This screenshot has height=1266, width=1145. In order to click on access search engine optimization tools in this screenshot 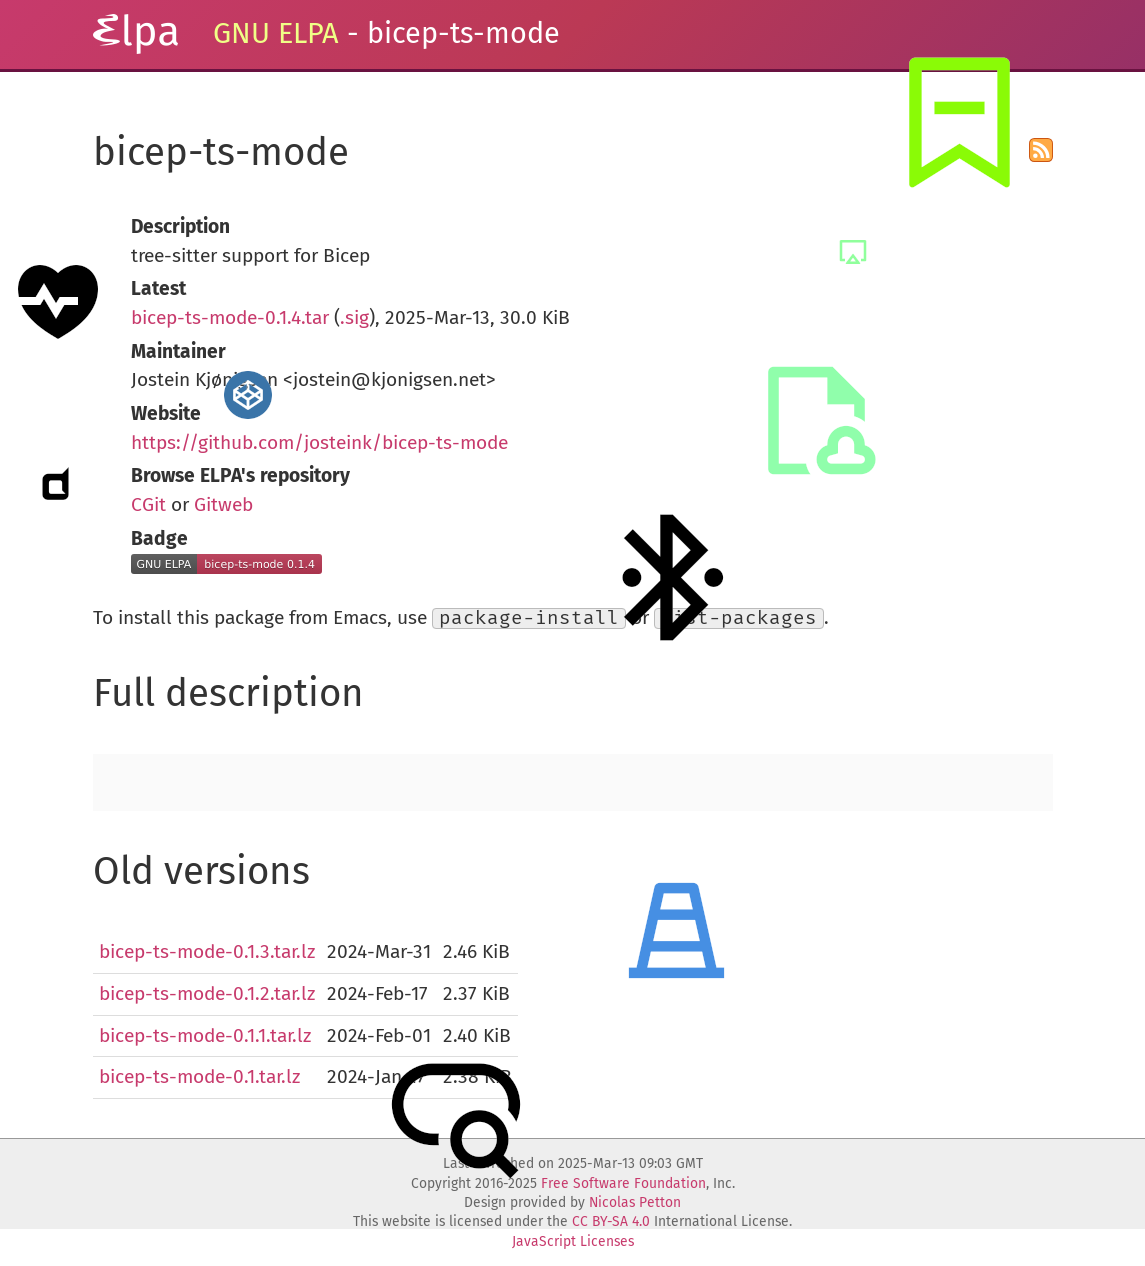, I will do `click(456, 1116)`.